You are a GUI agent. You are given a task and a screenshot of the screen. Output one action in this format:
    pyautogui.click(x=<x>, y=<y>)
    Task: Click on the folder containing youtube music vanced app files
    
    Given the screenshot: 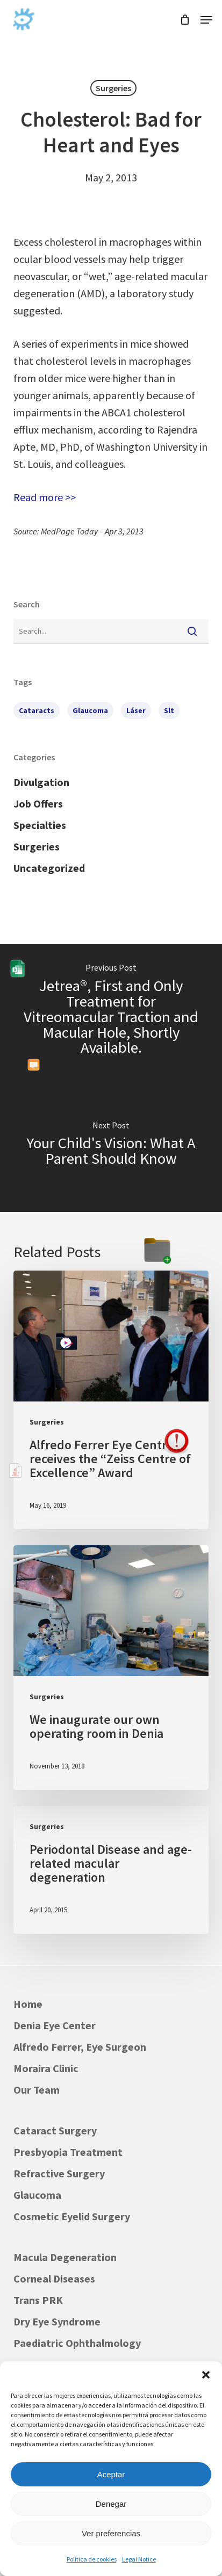 What is the action you would take?
    pyautogui.click(x=66, y=1342)
    